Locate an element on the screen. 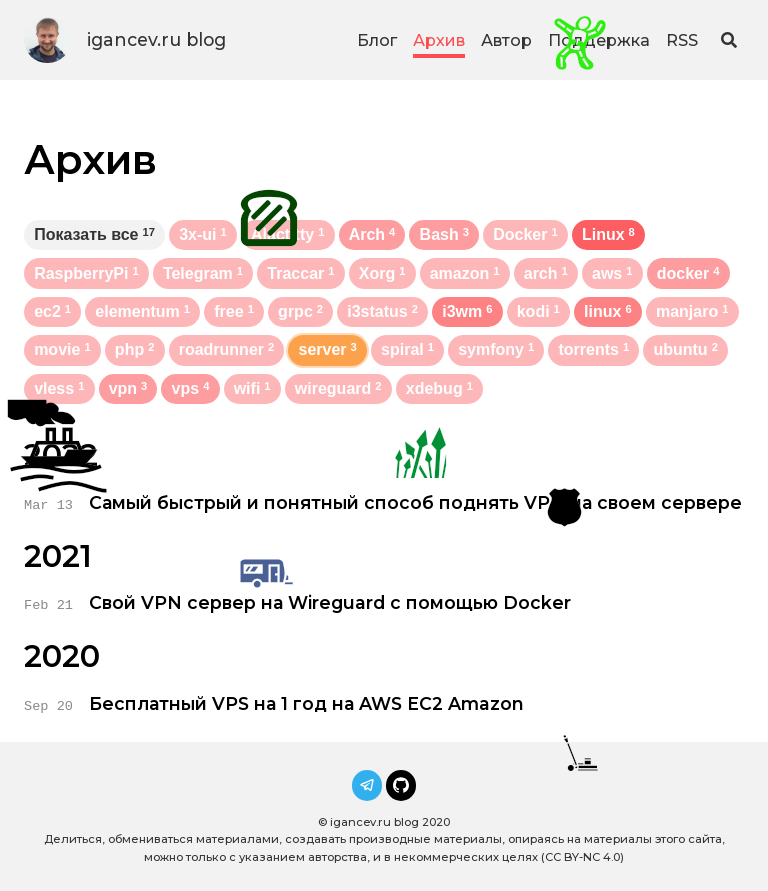 The height and width of the screenshot is (891, 768). toast or burn food item in a cooking game is located at coordinates (269, 218).